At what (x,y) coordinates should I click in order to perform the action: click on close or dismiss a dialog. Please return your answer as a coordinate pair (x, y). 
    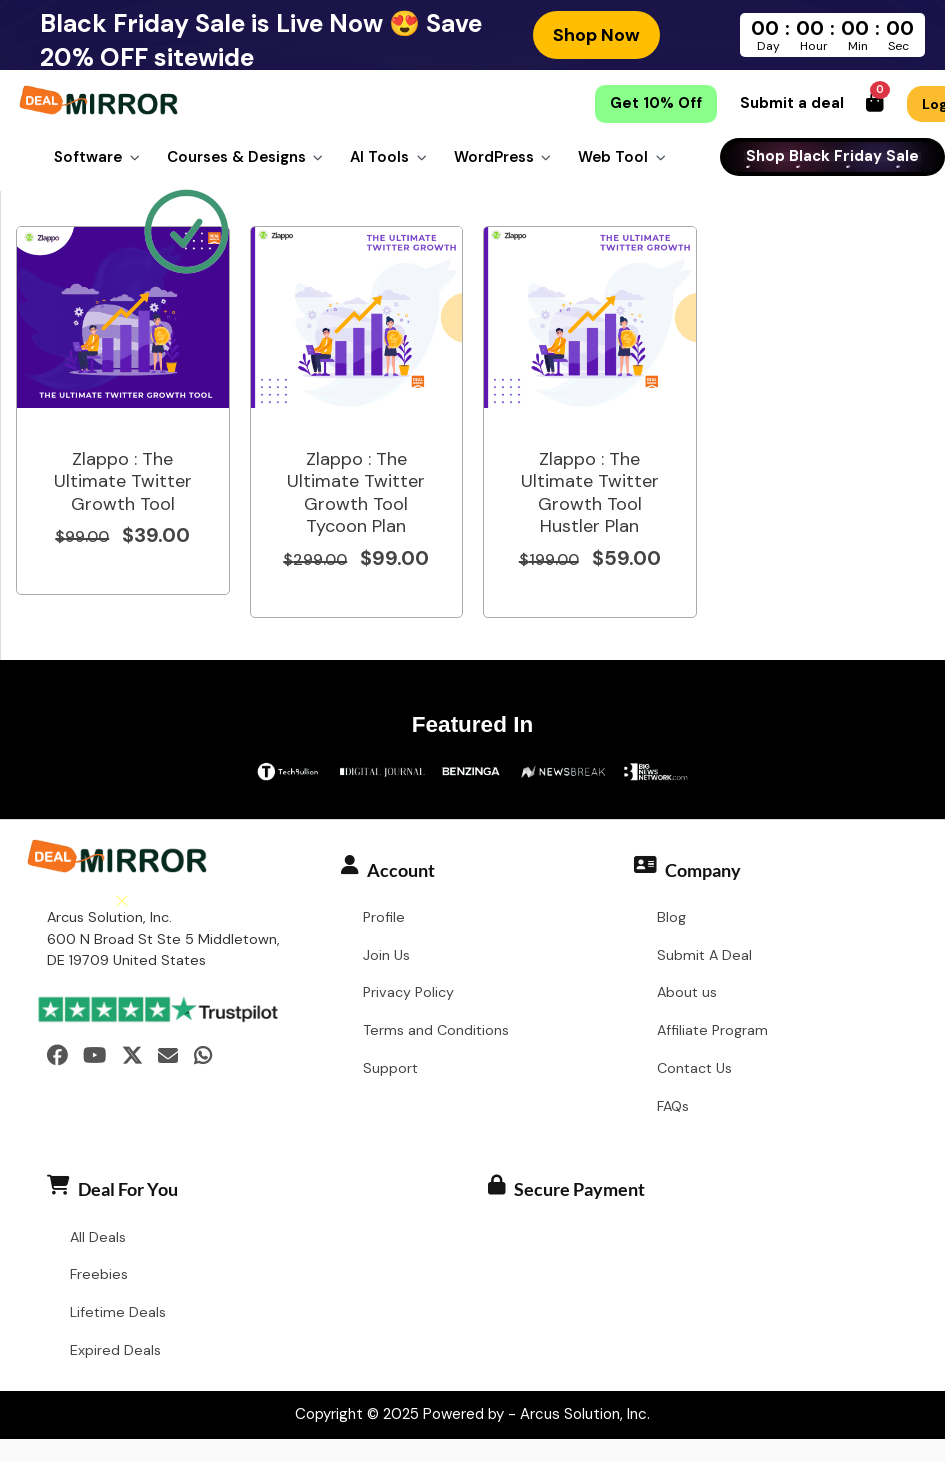
    Looking at the image, I should click on (122, 901).